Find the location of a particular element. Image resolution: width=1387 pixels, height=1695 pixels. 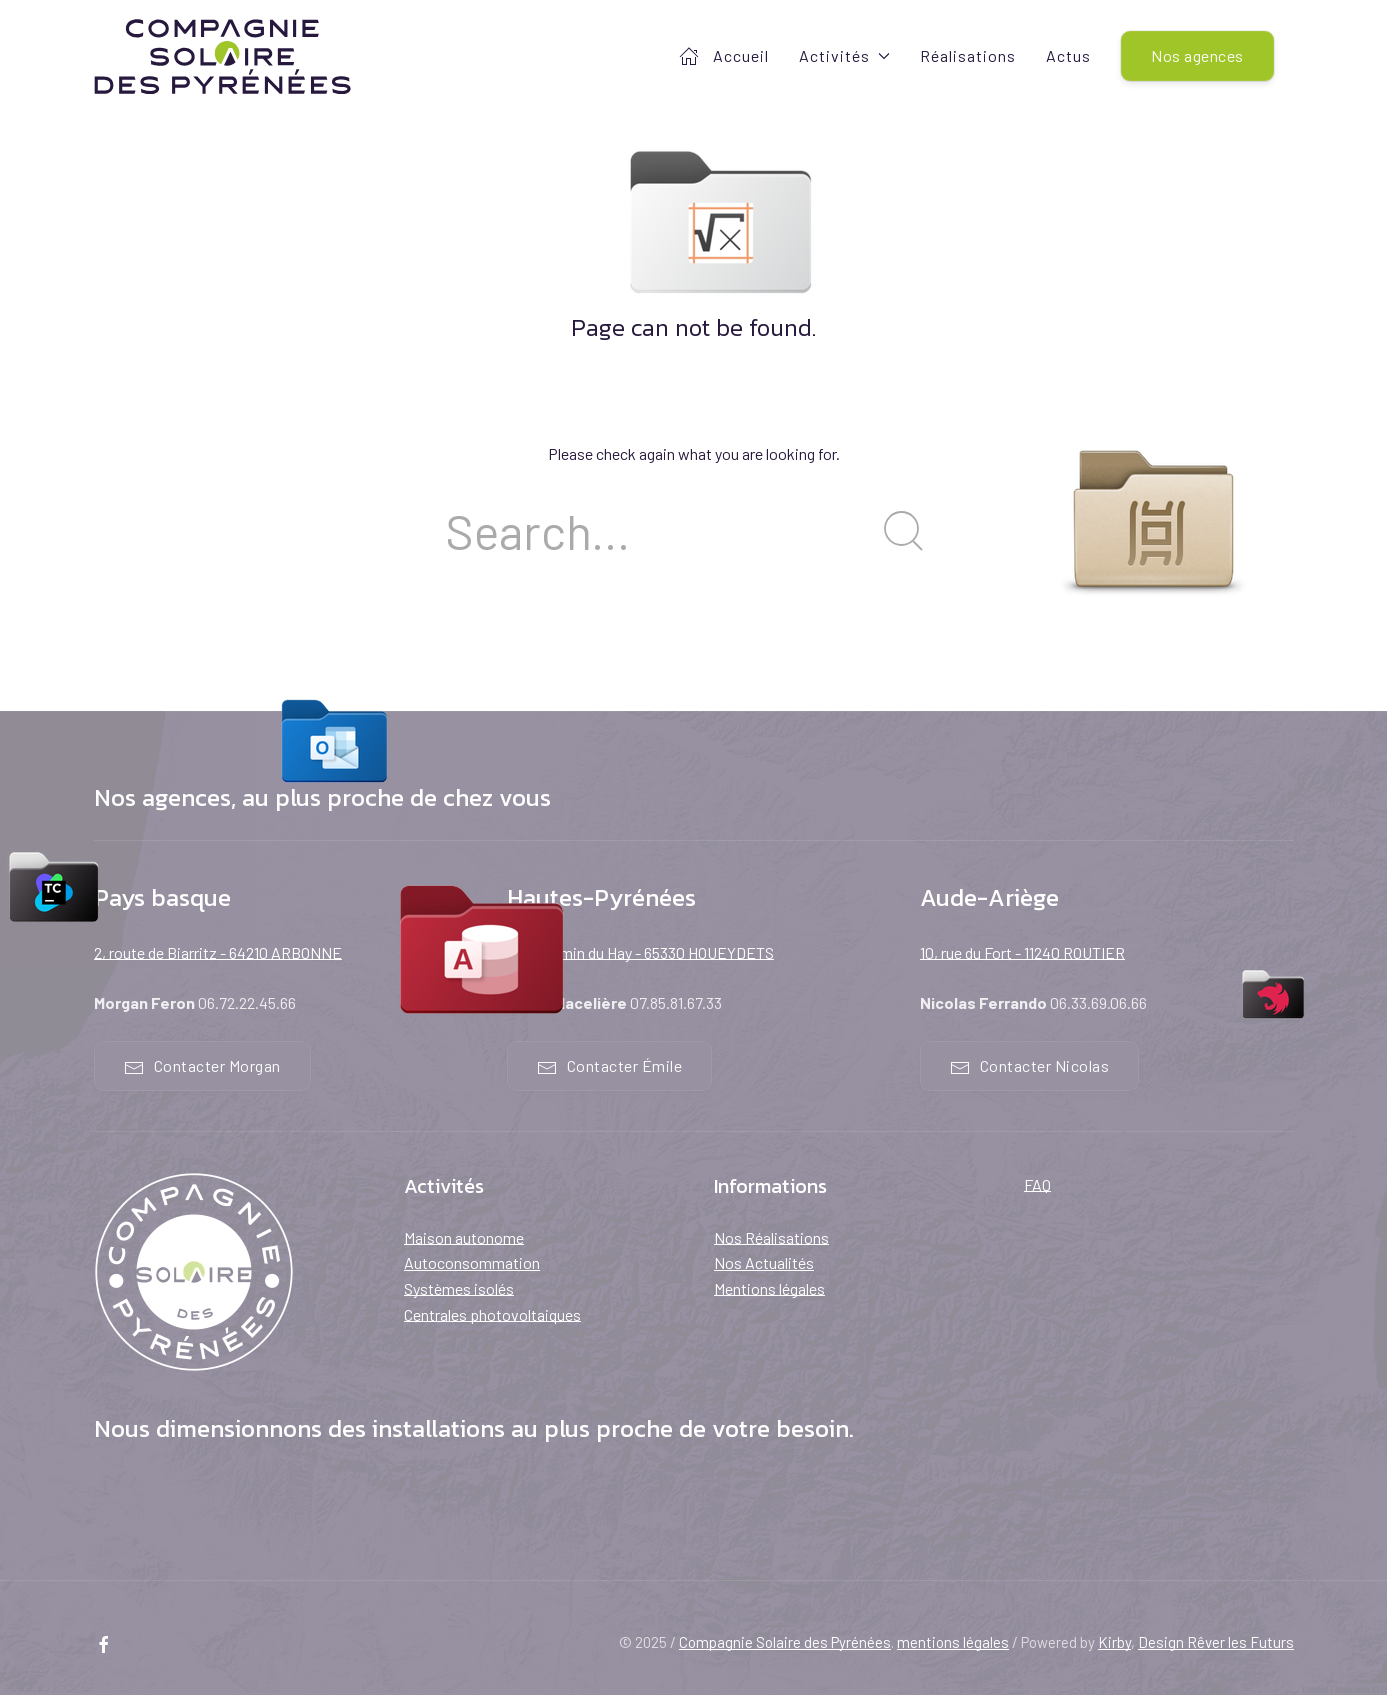

open folder containing microsoft outlook files is located at coordinates (334, 744).